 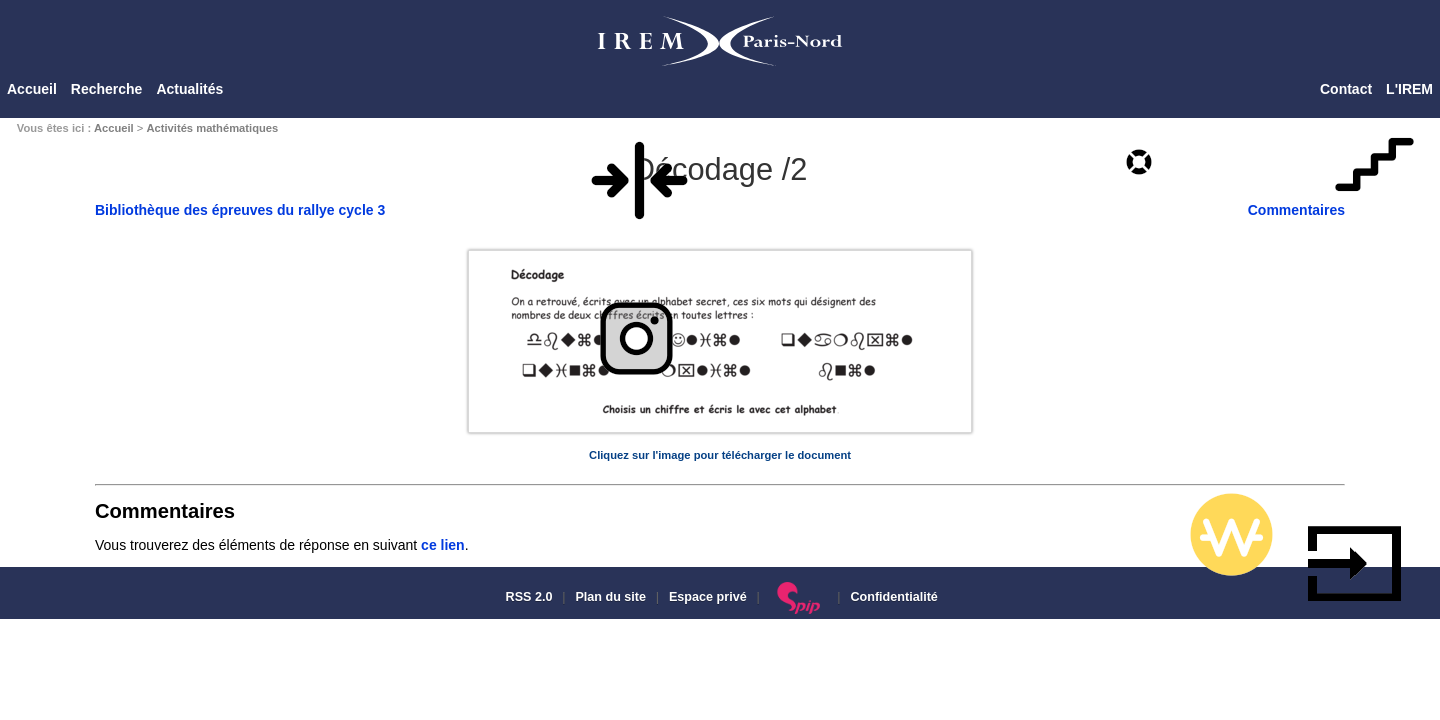 I want to click on collapse or minimize a horizontal panel, so click(x=639, y=180).